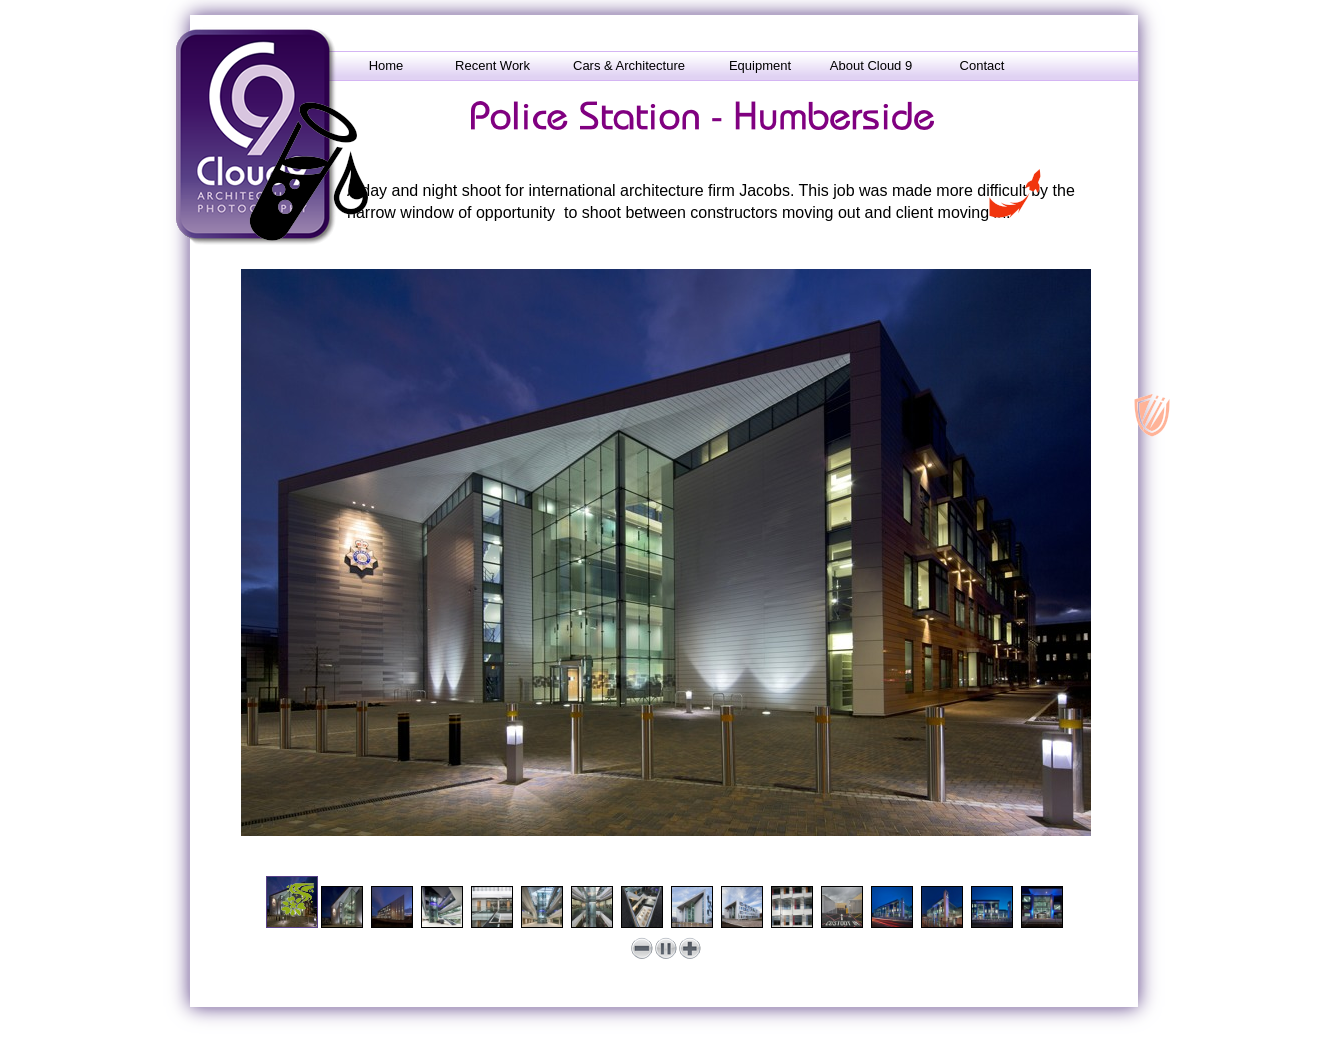  I want to click on launch or deploy an application, so click(1015, 192).